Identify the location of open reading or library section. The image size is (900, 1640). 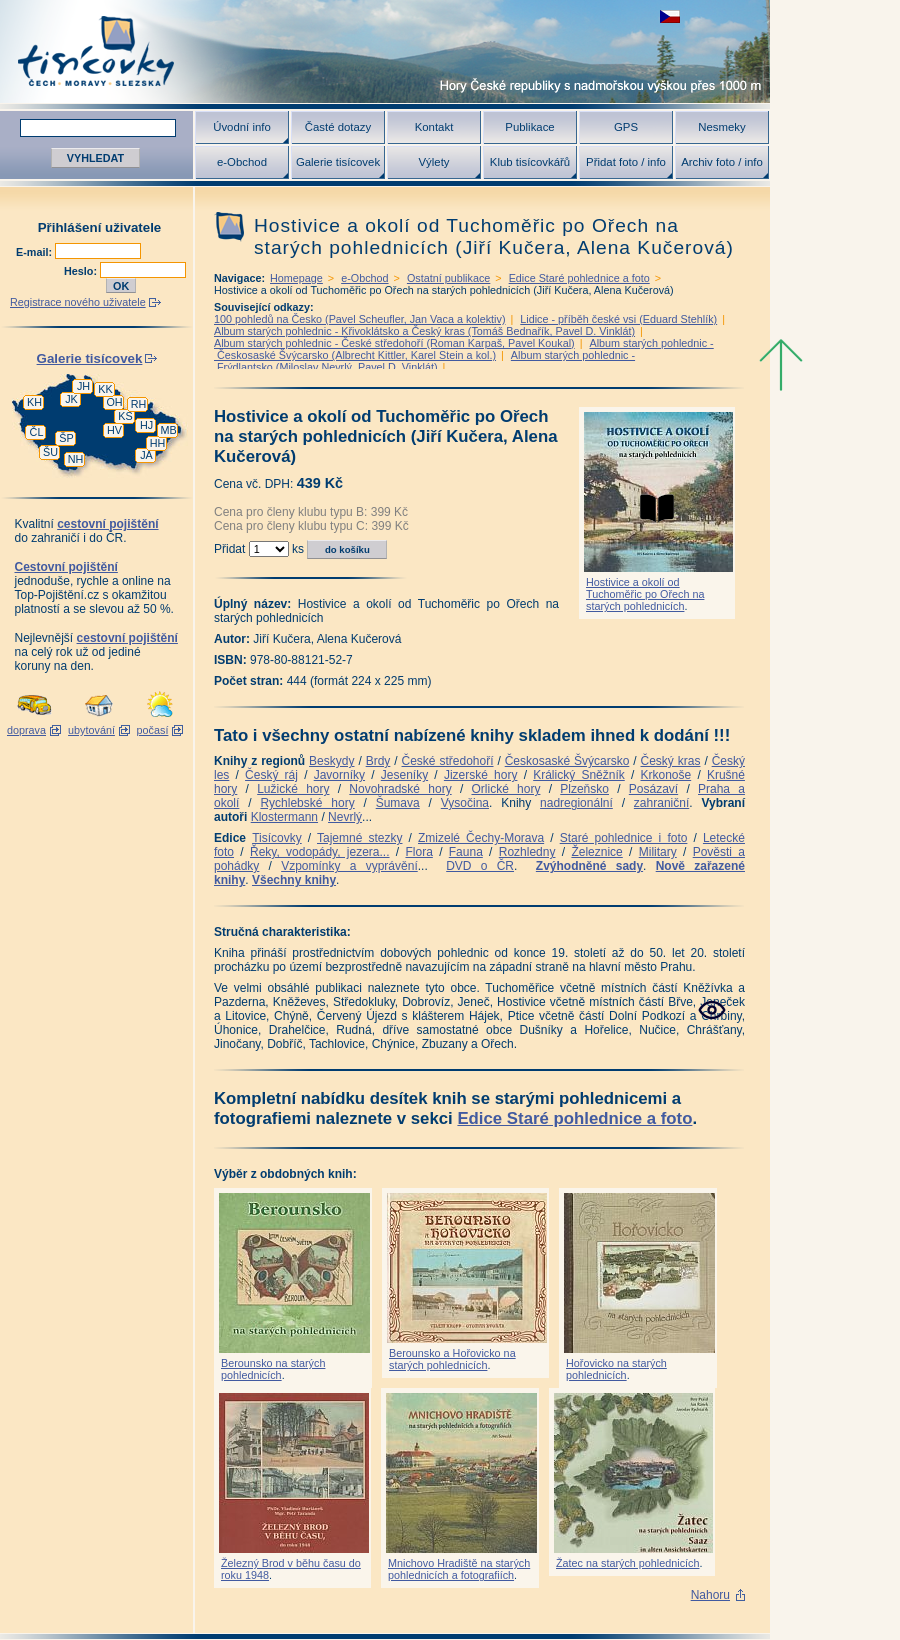
(657, 509).